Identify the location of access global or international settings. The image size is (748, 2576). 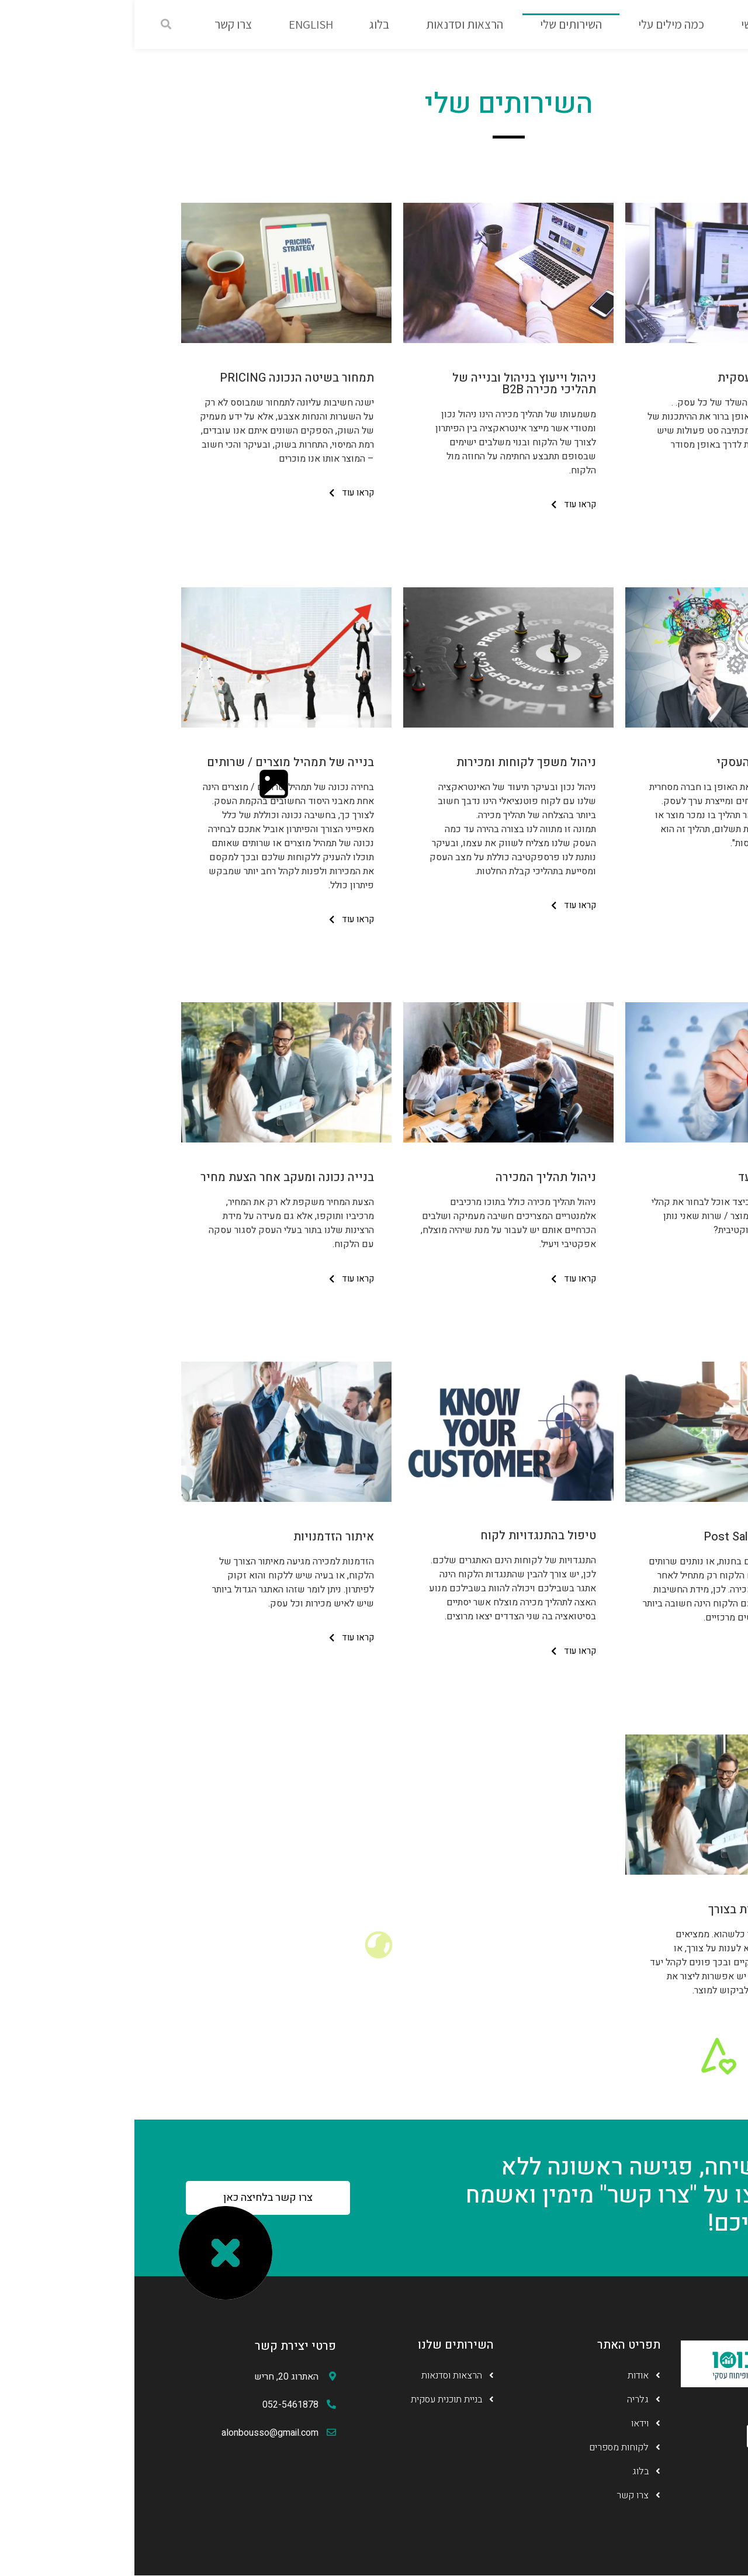
(379, 1945).